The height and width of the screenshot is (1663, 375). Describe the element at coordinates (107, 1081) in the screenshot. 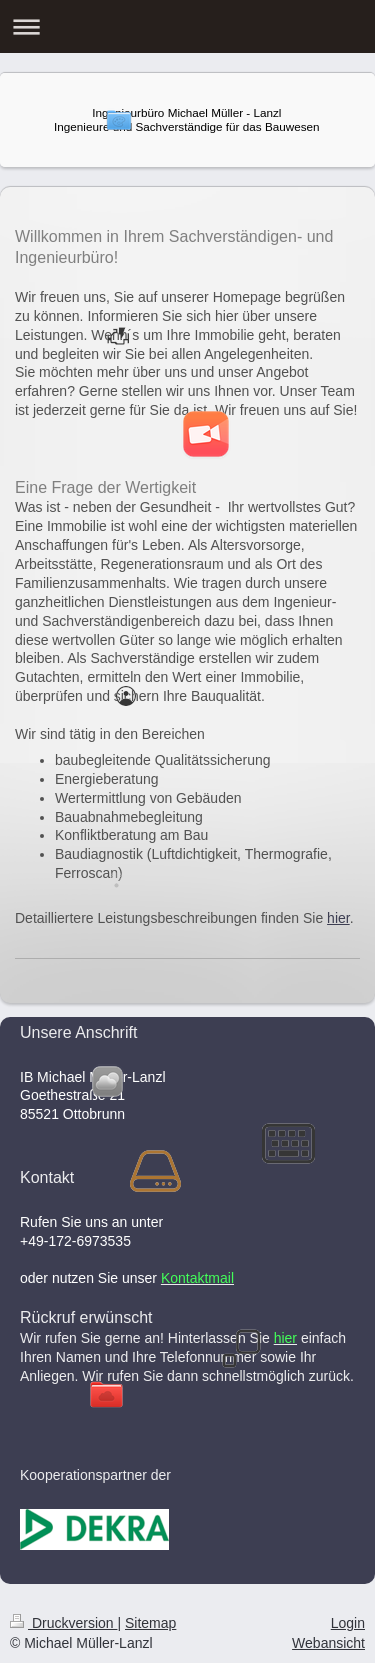

I see `open the weather app` at that location.